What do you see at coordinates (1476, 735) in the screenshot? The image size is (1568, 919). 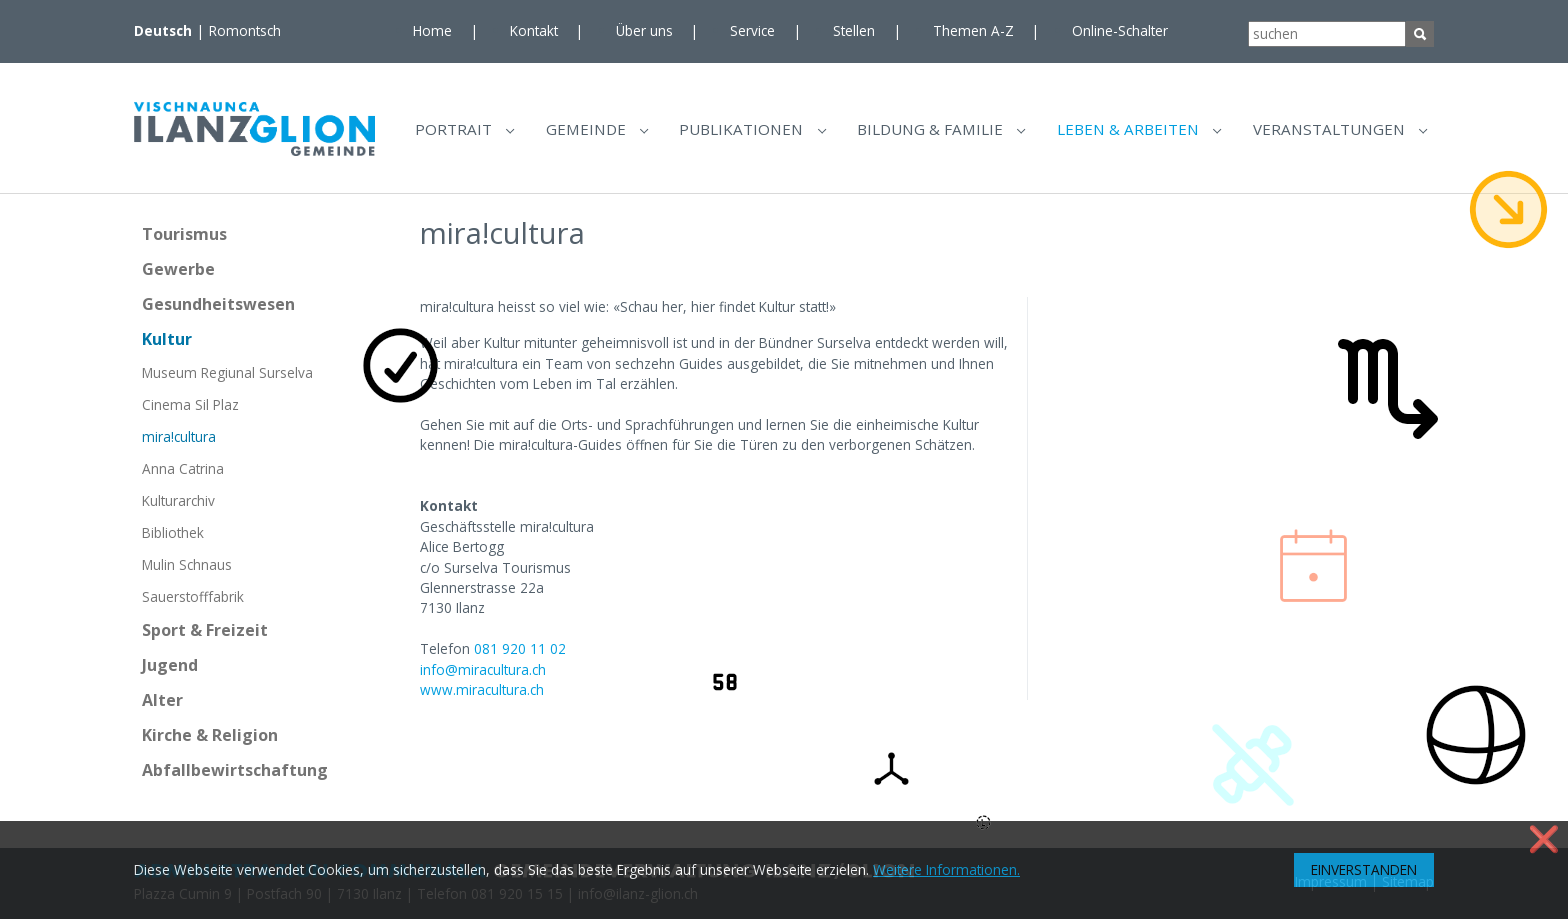 I see `access global or international settings` at bounding box center [1476, 735].